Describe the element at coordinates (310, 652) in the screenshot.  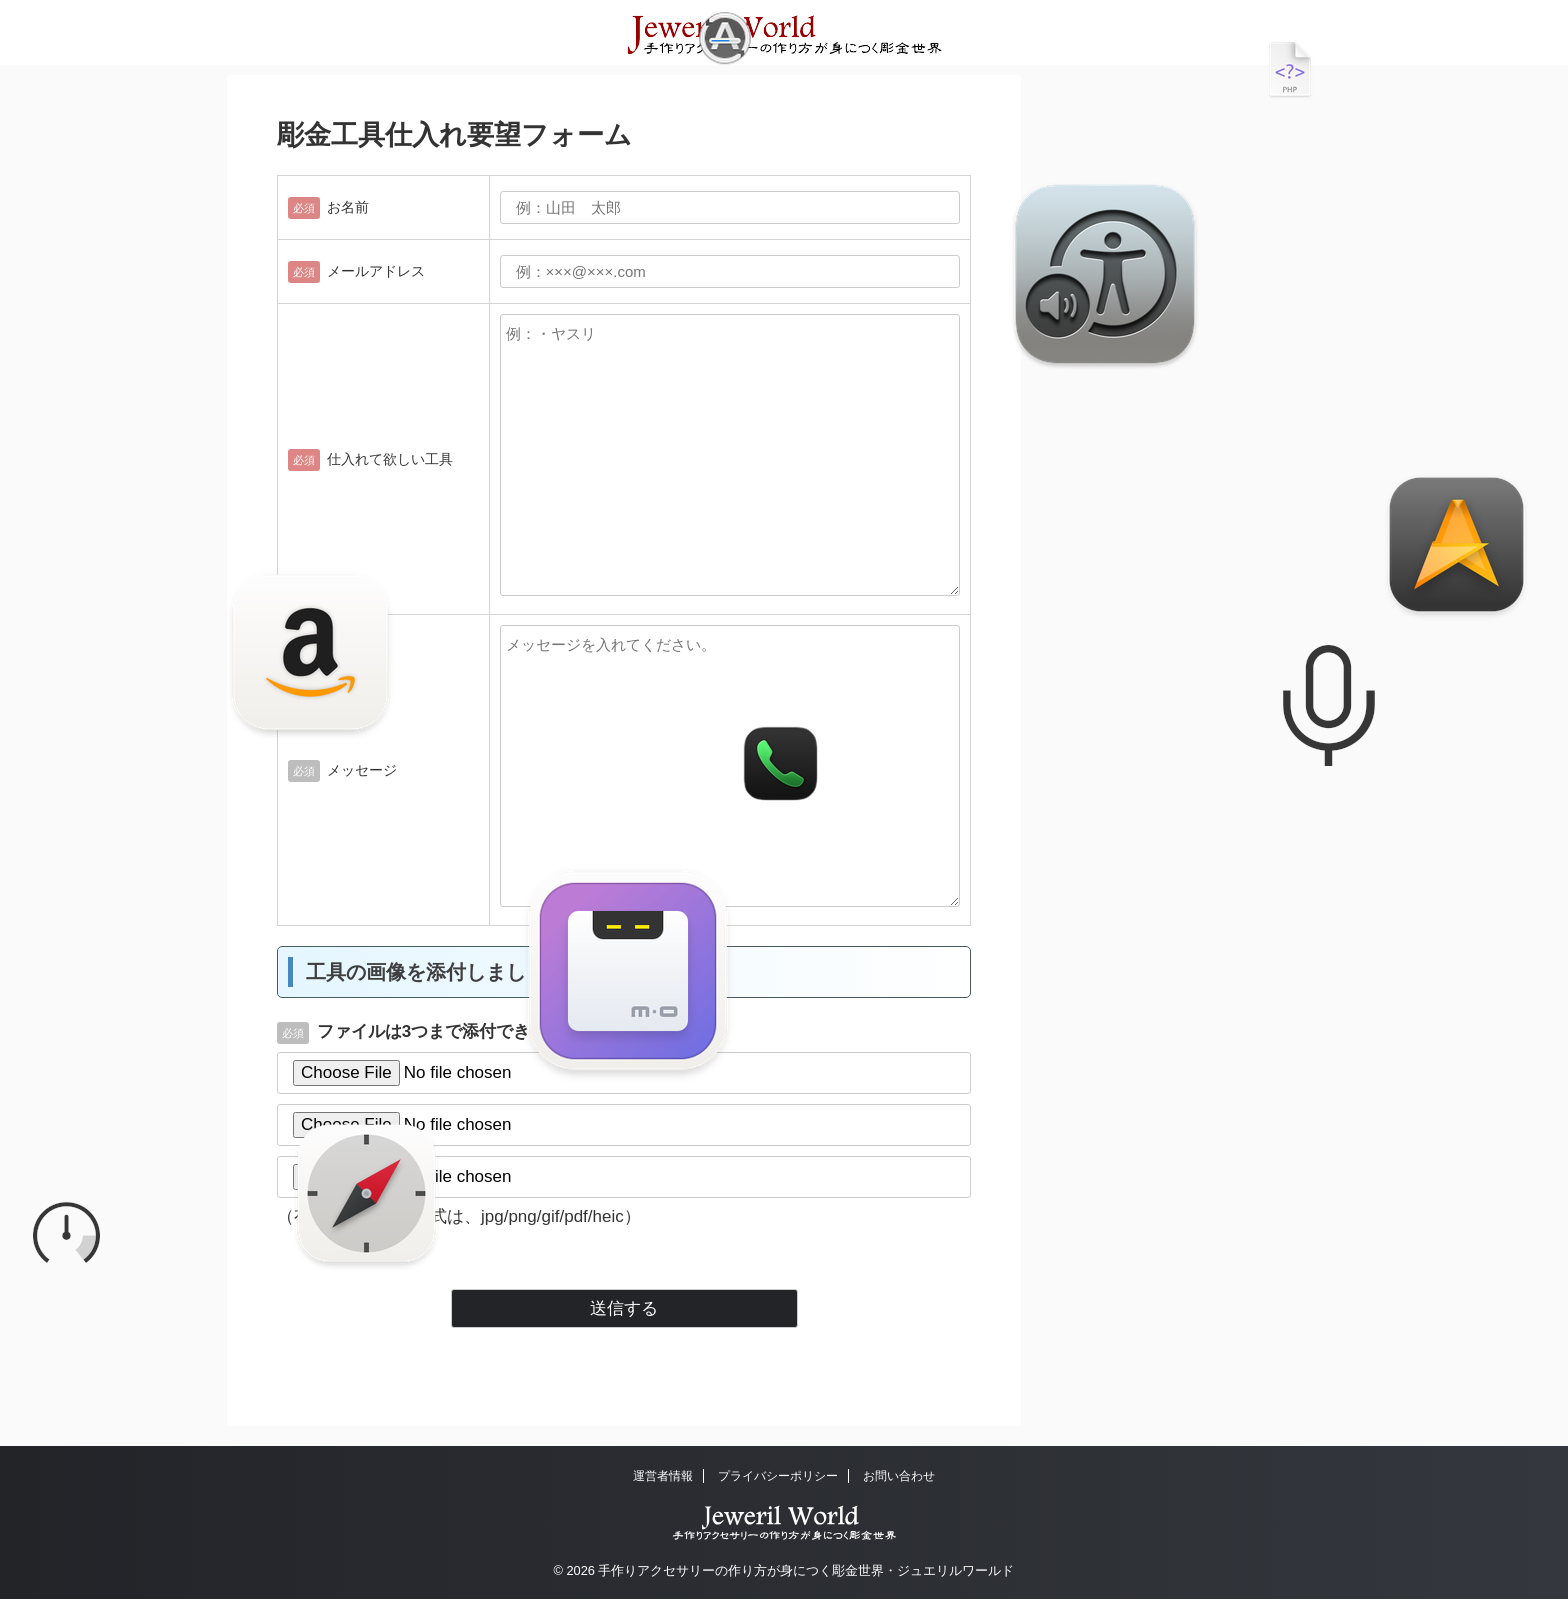
I see `open the Amazon shopping app` at that location.